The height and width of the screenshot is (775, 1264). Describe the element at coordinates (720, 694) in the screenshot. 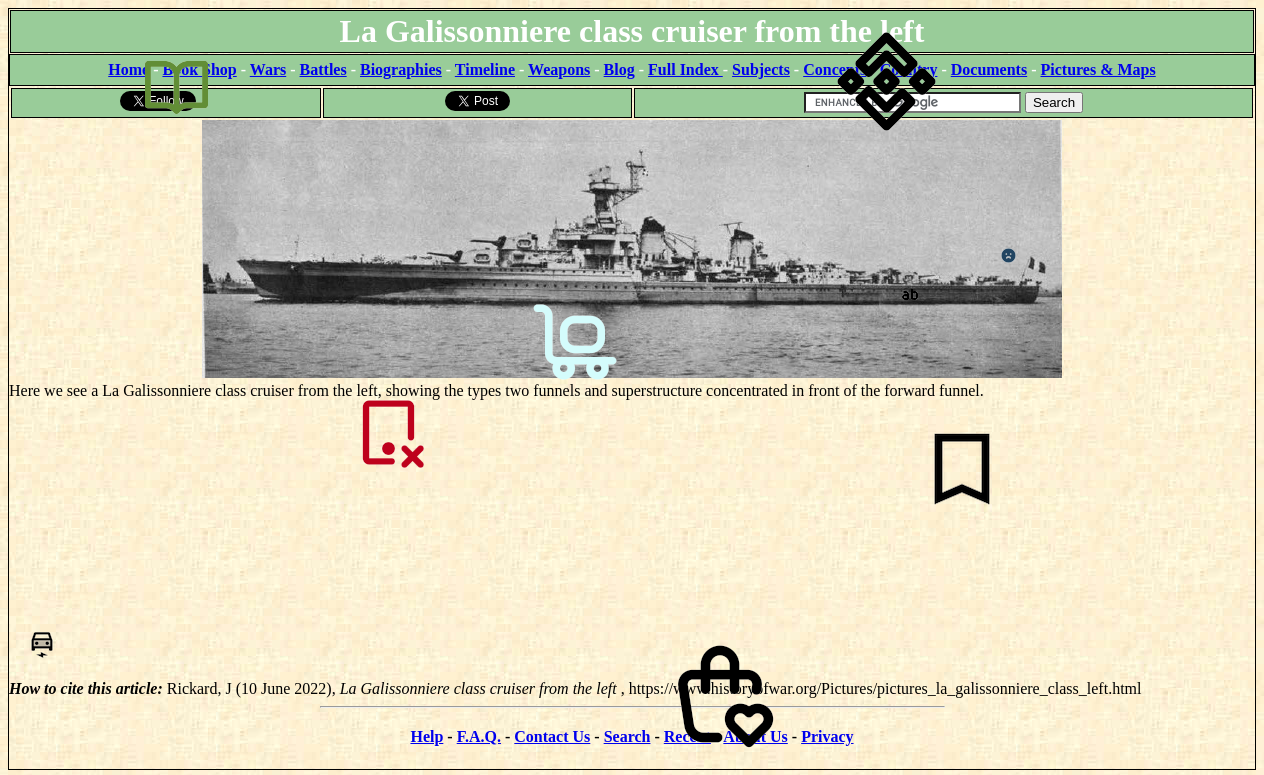

I see `view your wishlist or saved items` at that location.